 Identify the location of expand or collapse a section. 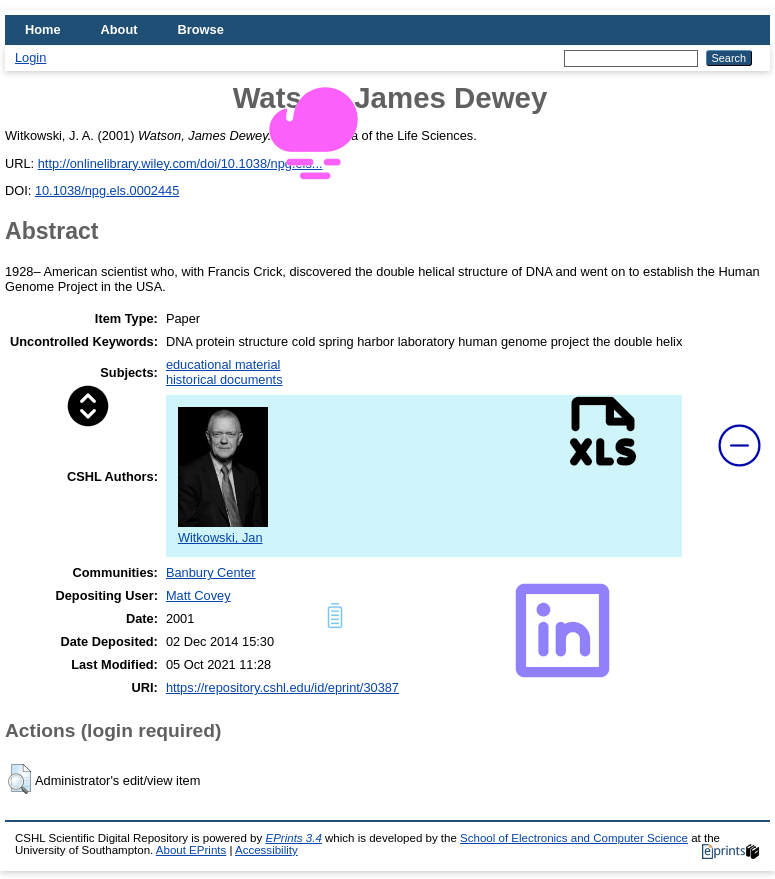
(88, 406).